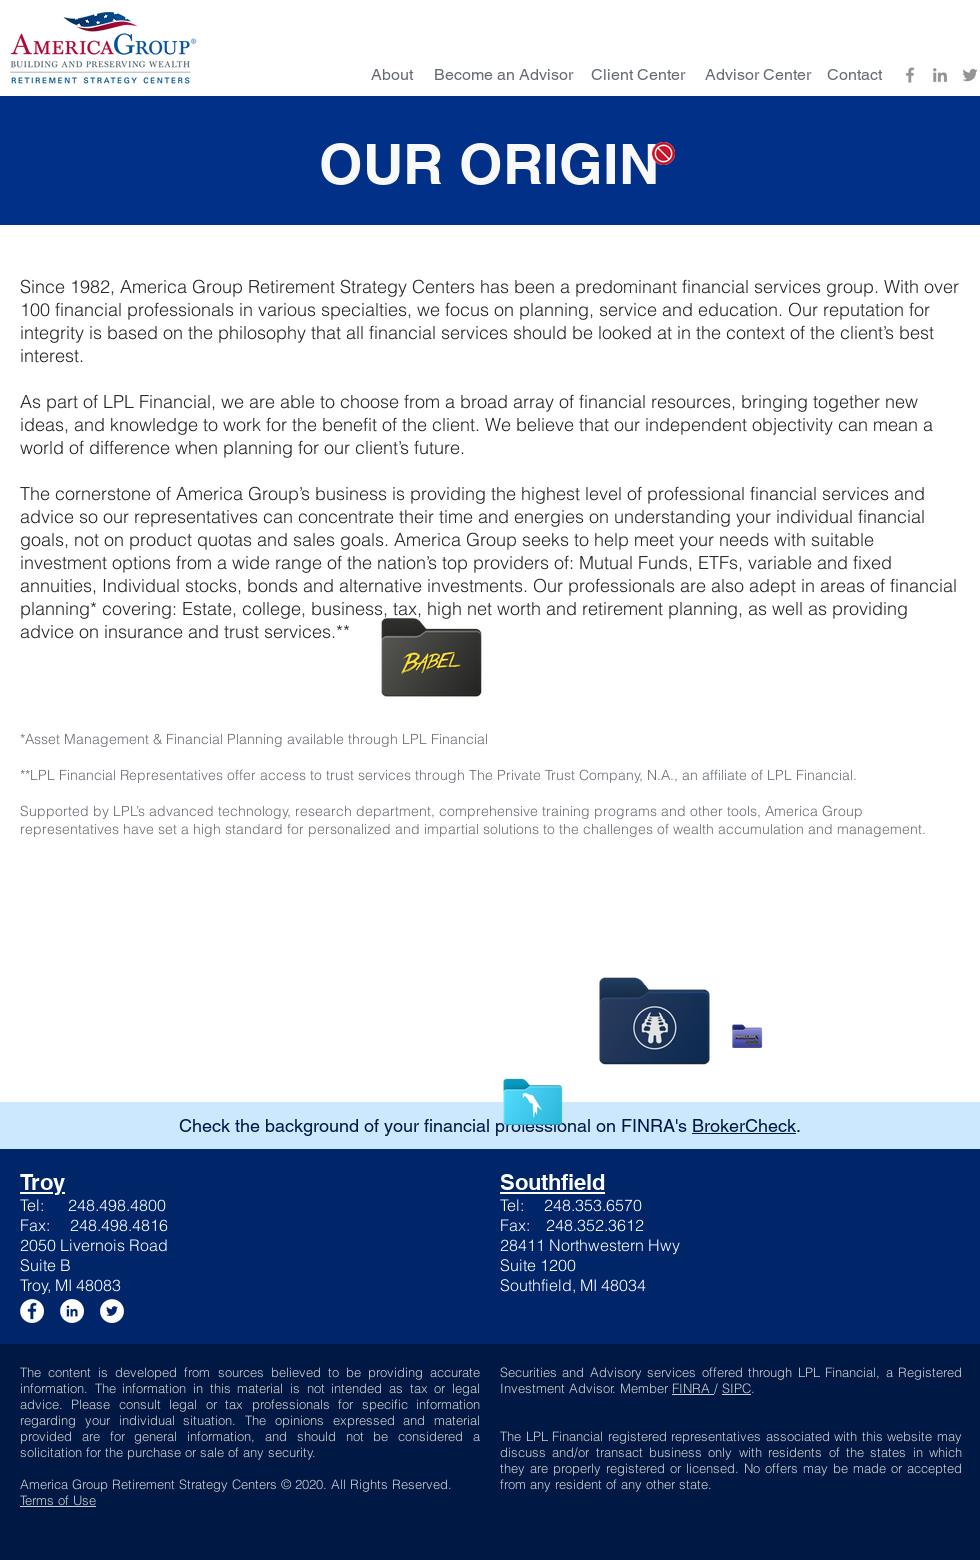 The image size is (980, 1560). What do you see at coordinates (654, 1024) in the screenshot?
I see `open NoLimits roller coaster simulation files` at bounding box center [654, 1024].